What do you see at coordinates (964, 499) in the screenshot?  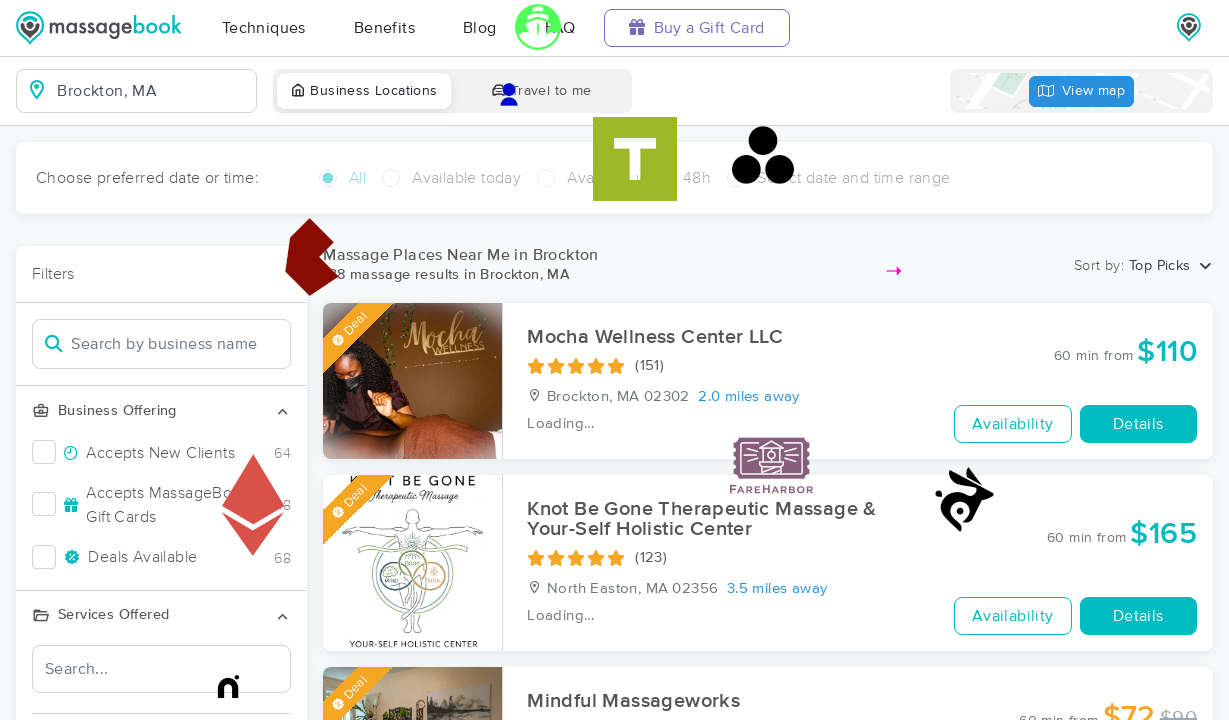 I see `bunny.net logo` at bounding box center [964, 499].